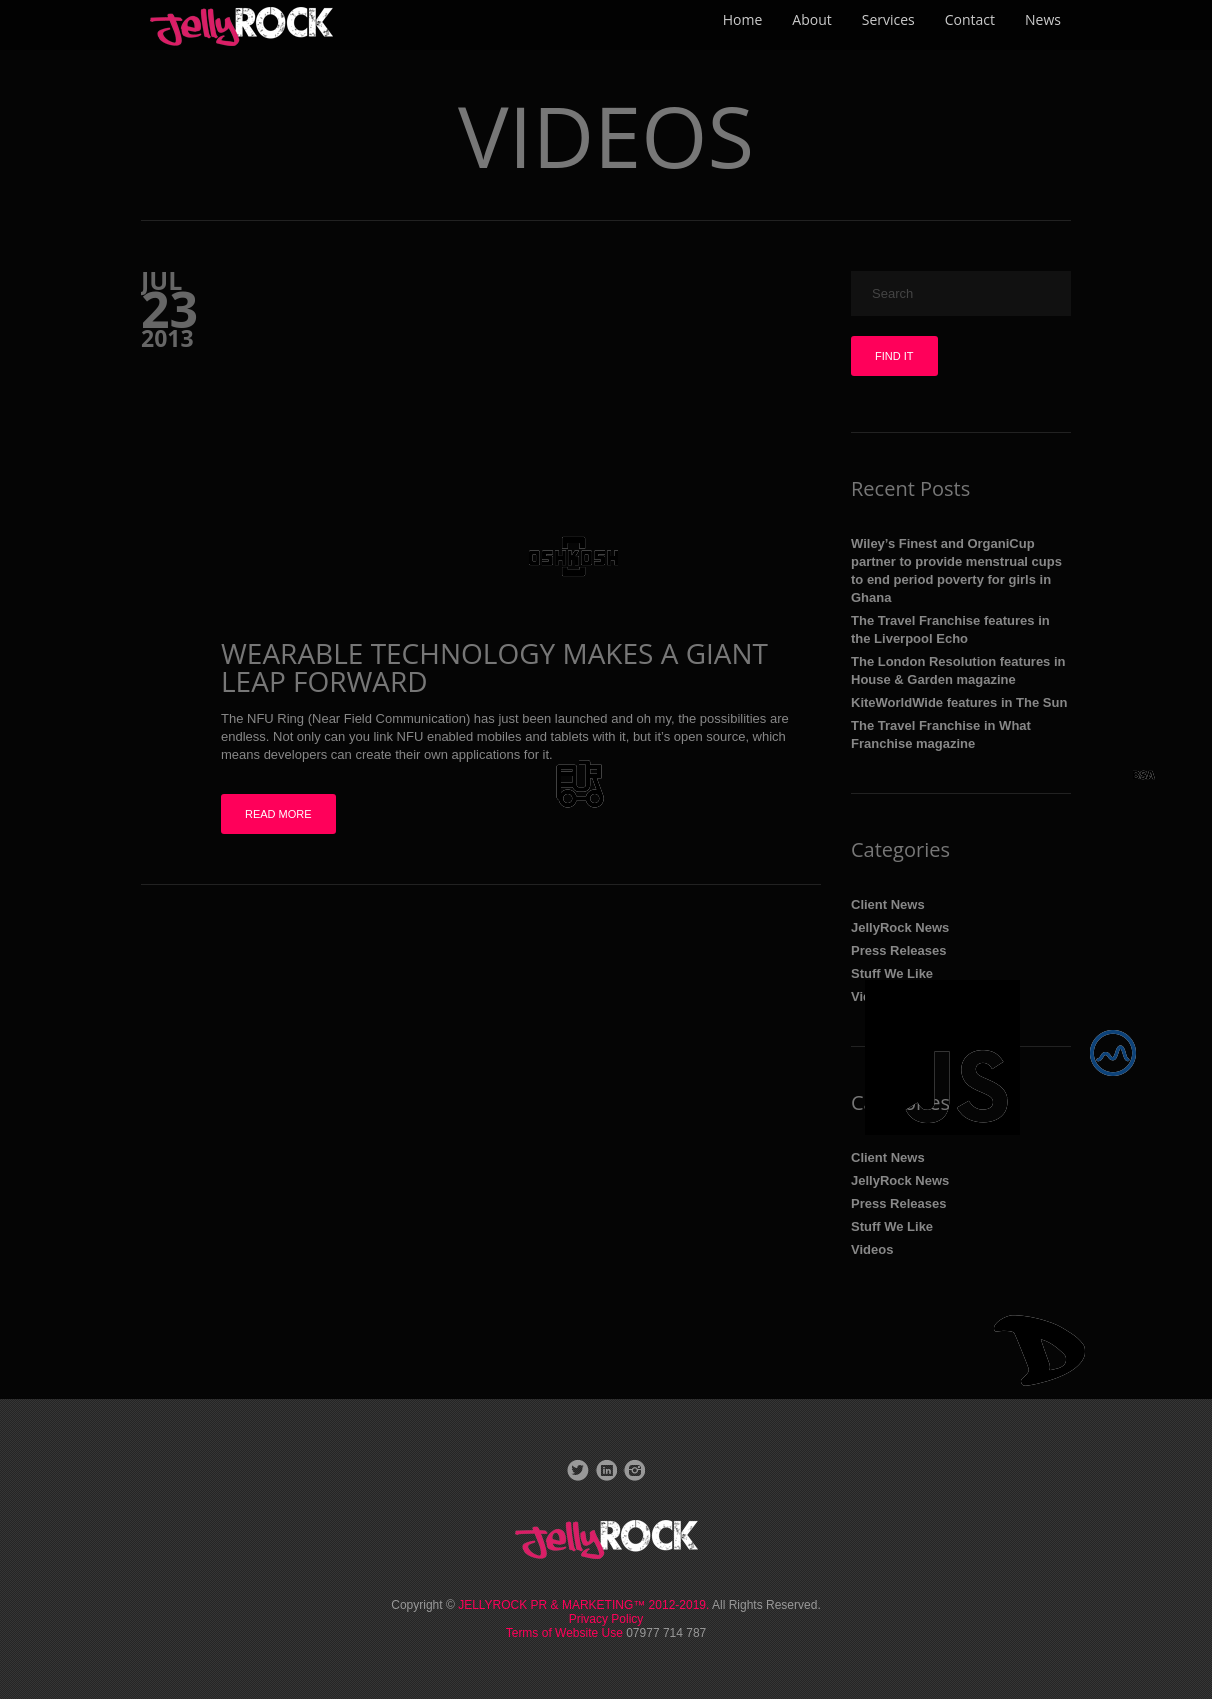  I want to click on buysellads company logo, so click(1144, 775).